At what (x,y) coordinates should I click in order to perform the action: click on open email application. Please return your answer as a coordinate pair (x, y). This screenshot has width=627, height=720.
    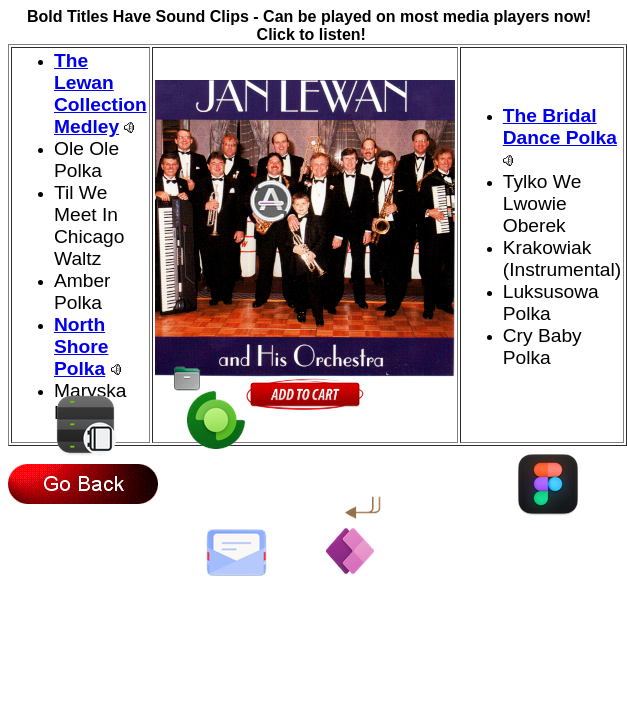
    Looking at the image, I should click on (236, 552).